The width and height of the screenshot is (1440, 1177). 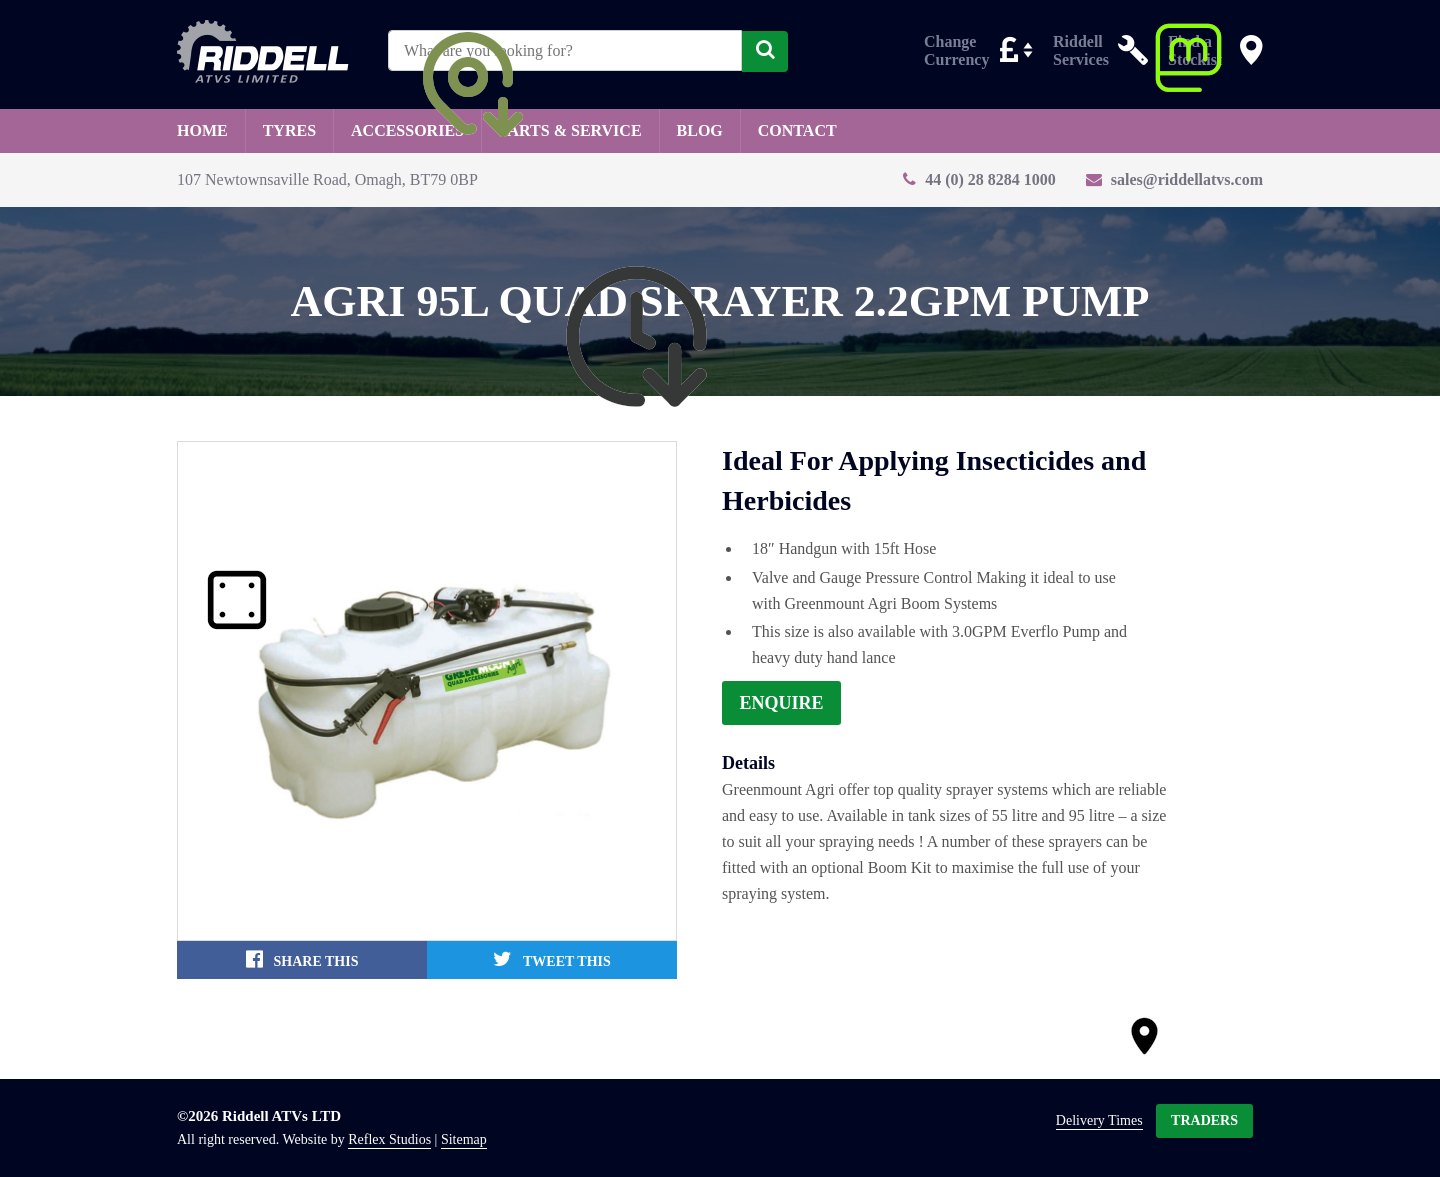 What do you see at coordinates (1144, 1036) in the screenshot?
I see `view current location on map` at bounding box center [1144, 1036].